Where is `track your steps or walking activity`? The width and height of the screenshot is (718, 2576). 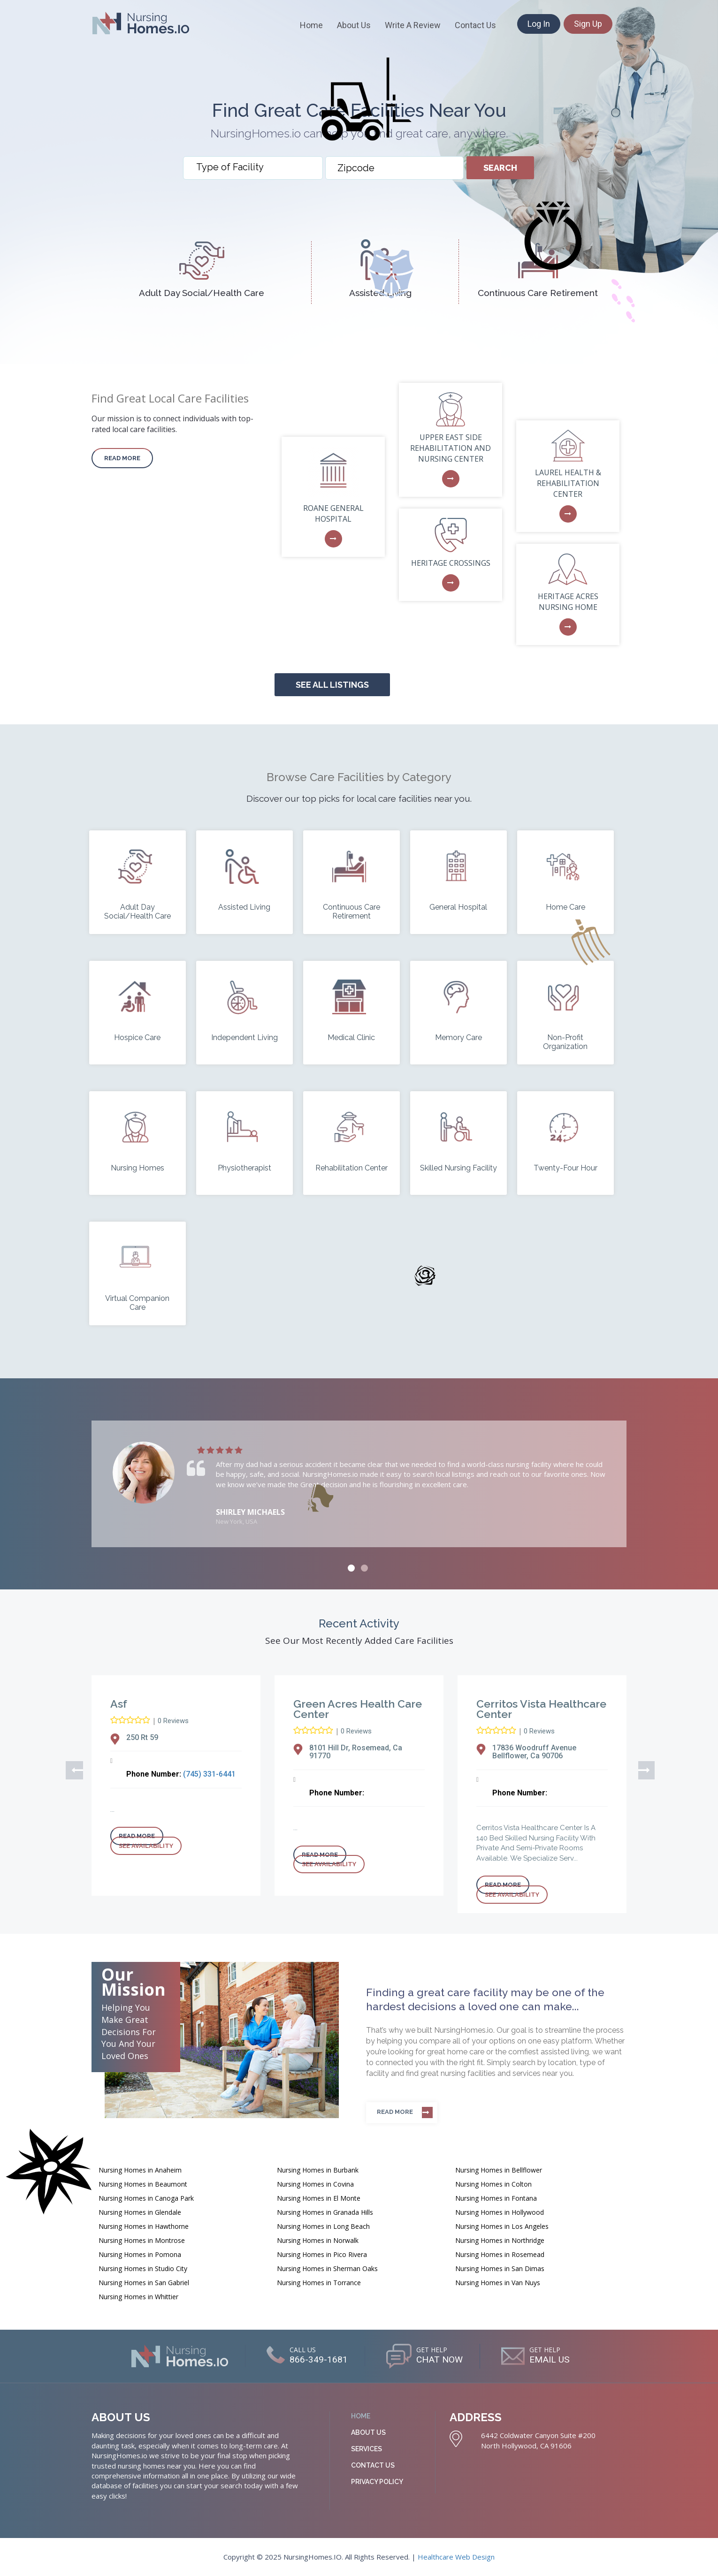 track your steps or walking activity is located at coordinates (623, 301).